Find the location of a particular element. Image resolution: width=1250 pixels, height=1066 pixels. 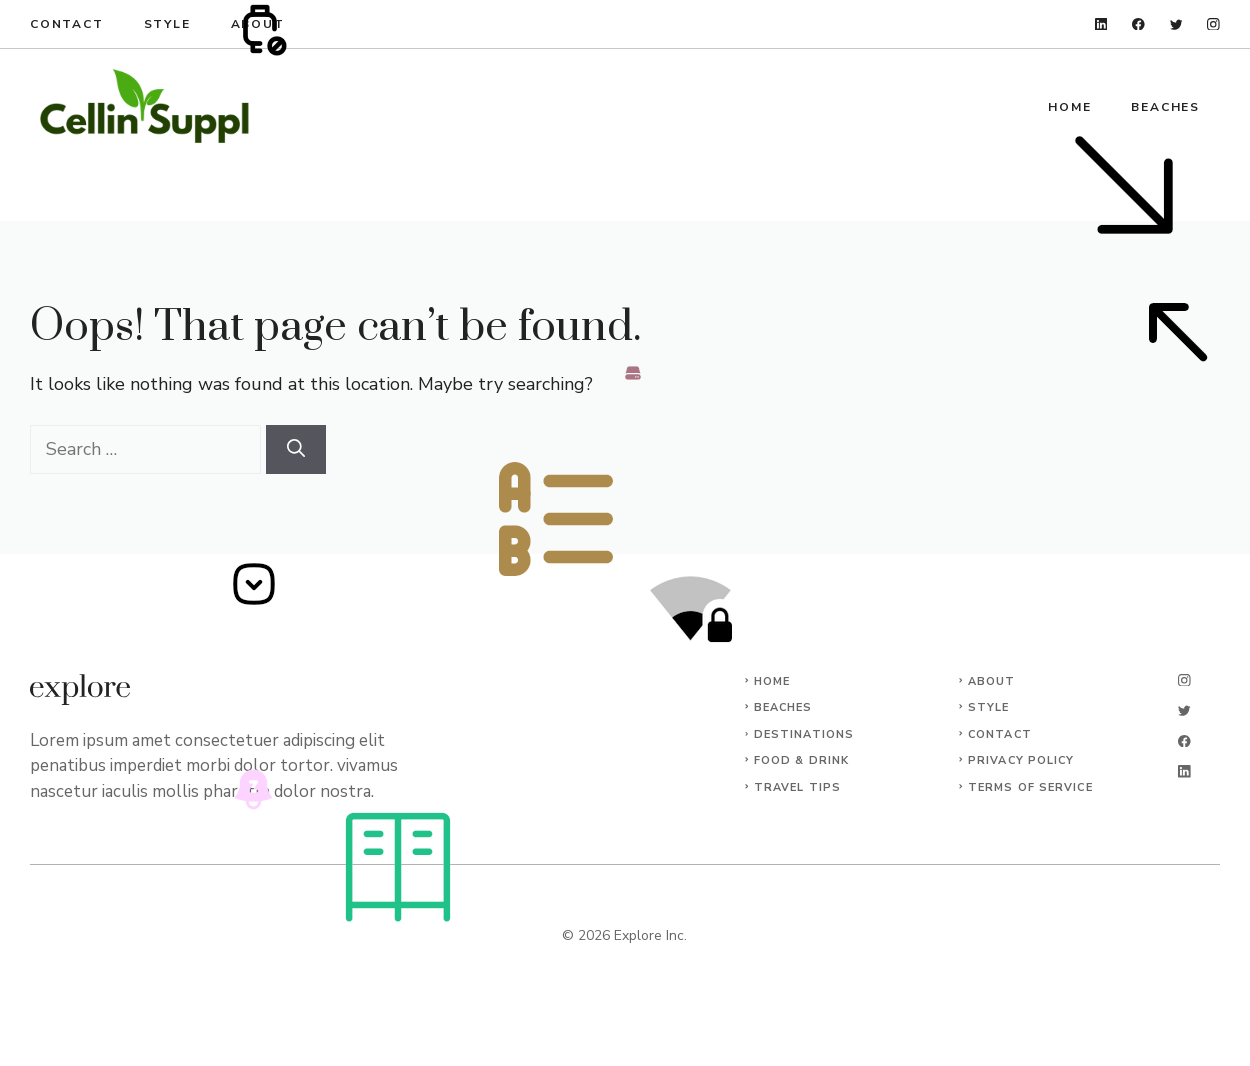

weak wifi signal on a secured network is located at coordinates (690, 607).